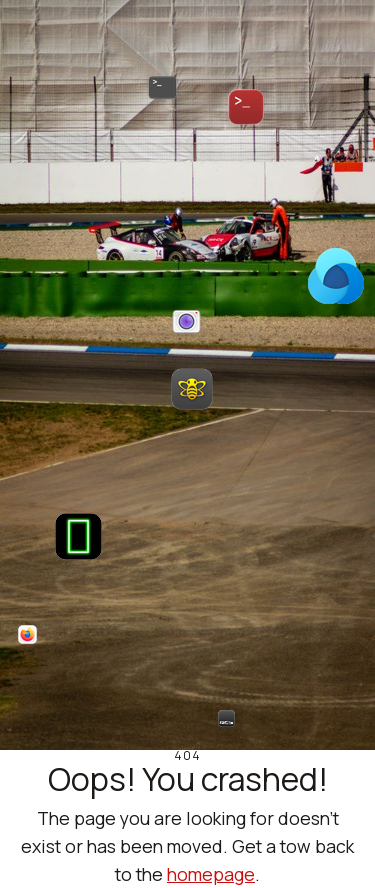 The image size is (375, 888). I want to click on open terminal with superuser/root privileges, so click(246, 107).